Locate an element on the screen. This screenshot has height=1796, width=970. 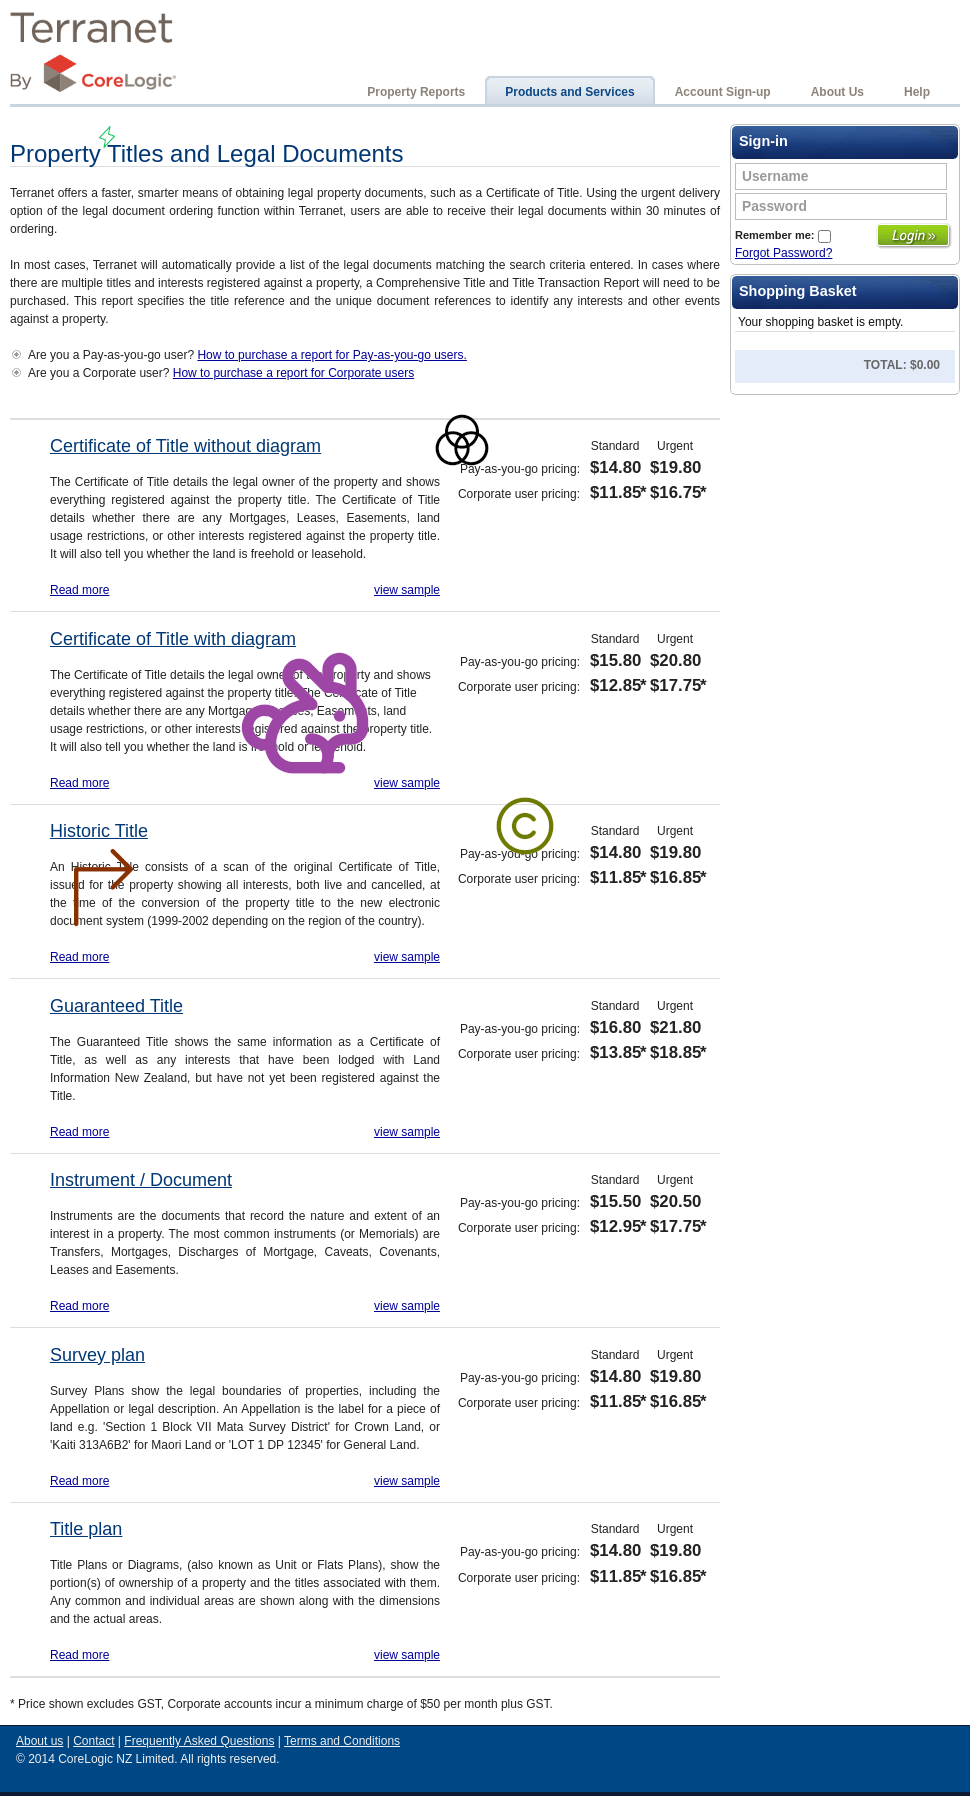
indicates copyrighted content is located at coordinates (525, 826).